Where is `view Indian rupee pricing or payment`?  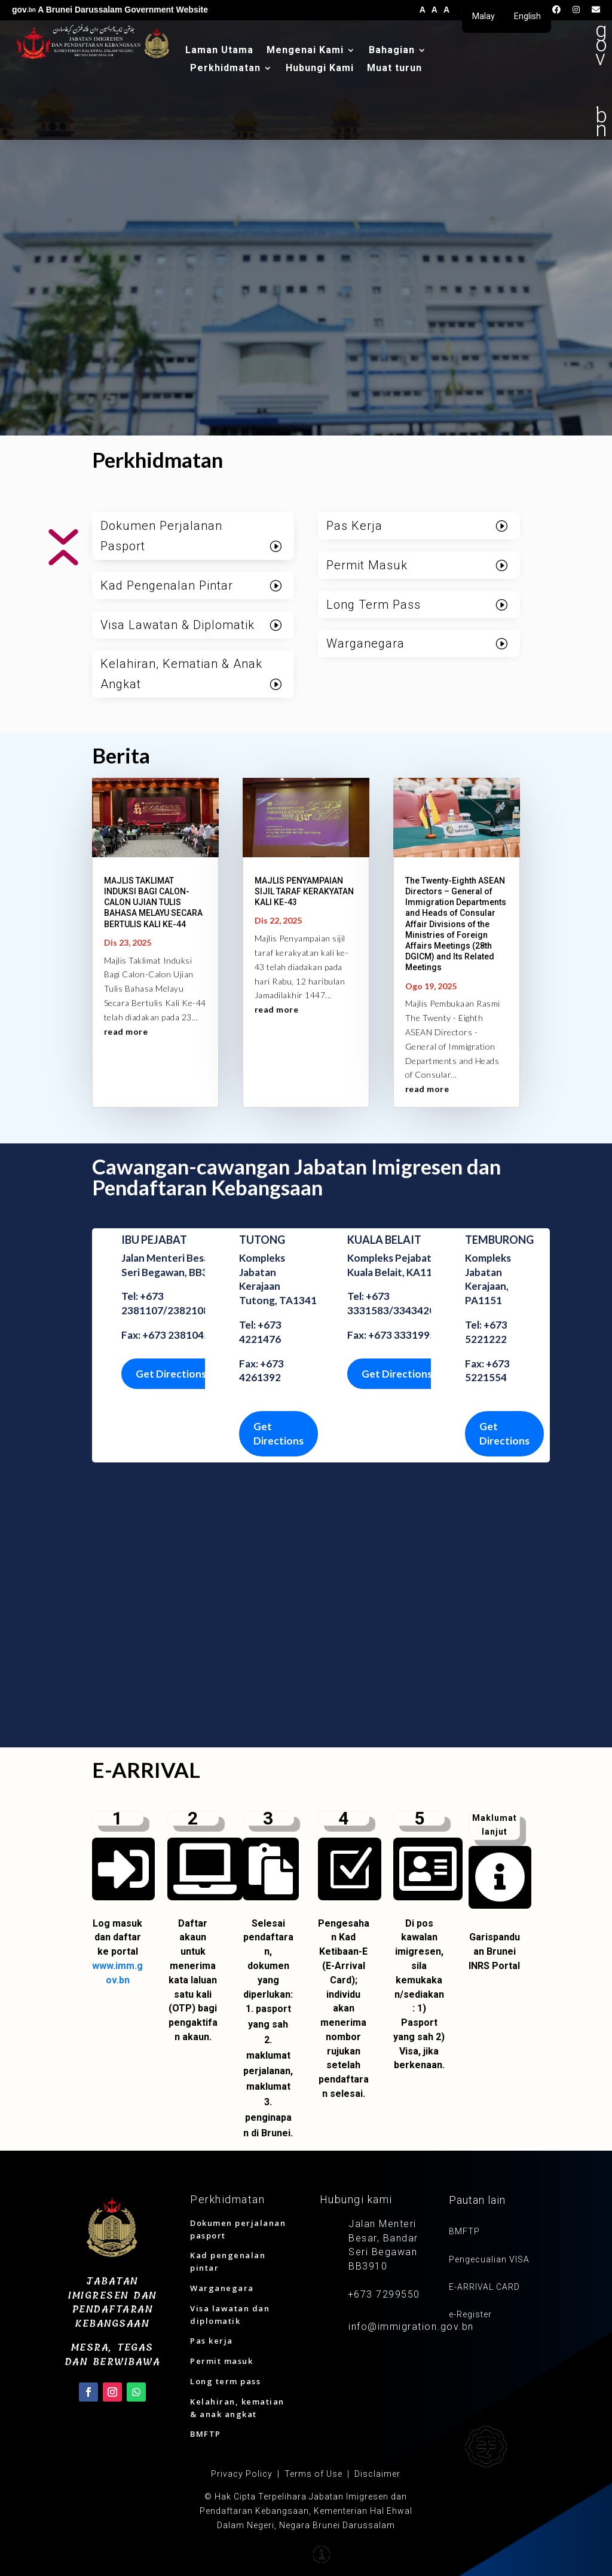 view Indian rupee pricing or payment is located at coordinates (486, 2446).